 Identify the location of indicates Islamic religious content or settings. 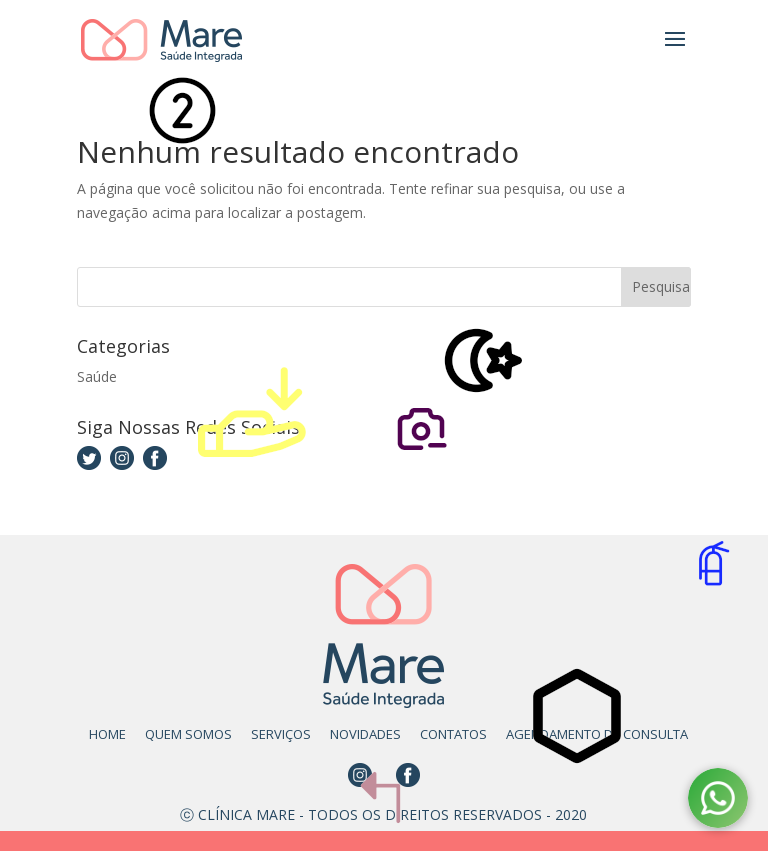
(481, 360).